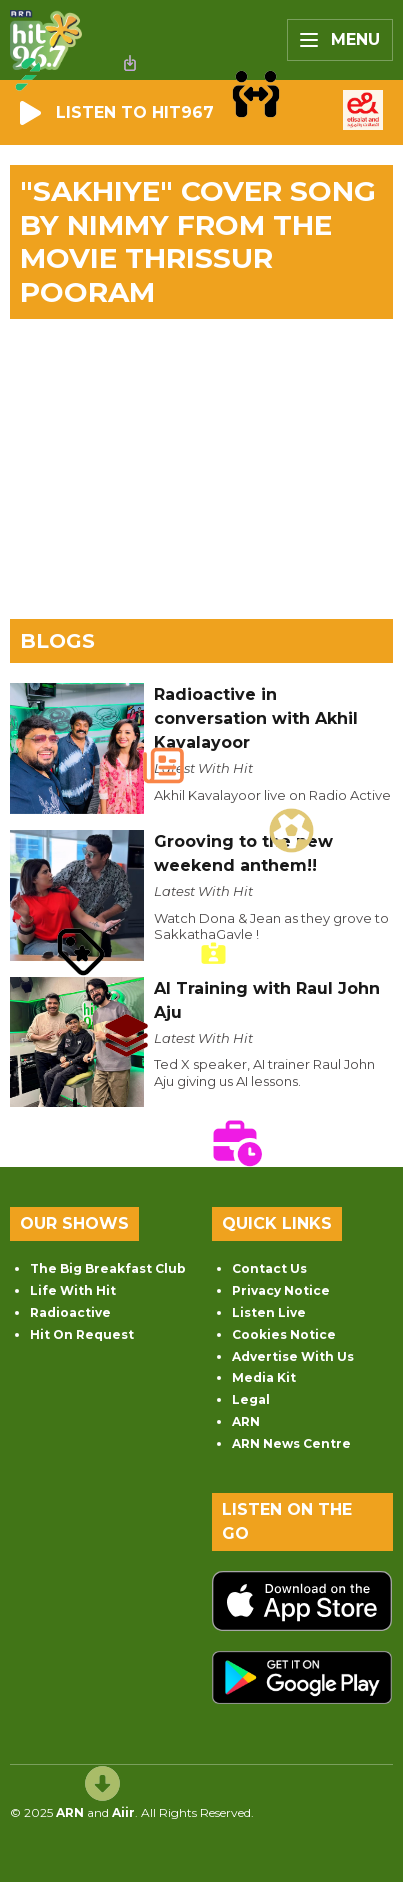 This screenshot has height=1882, width=403. Describe the element at coordinates (163, 765) in the screenshot. I see `view news or articles` at that location.